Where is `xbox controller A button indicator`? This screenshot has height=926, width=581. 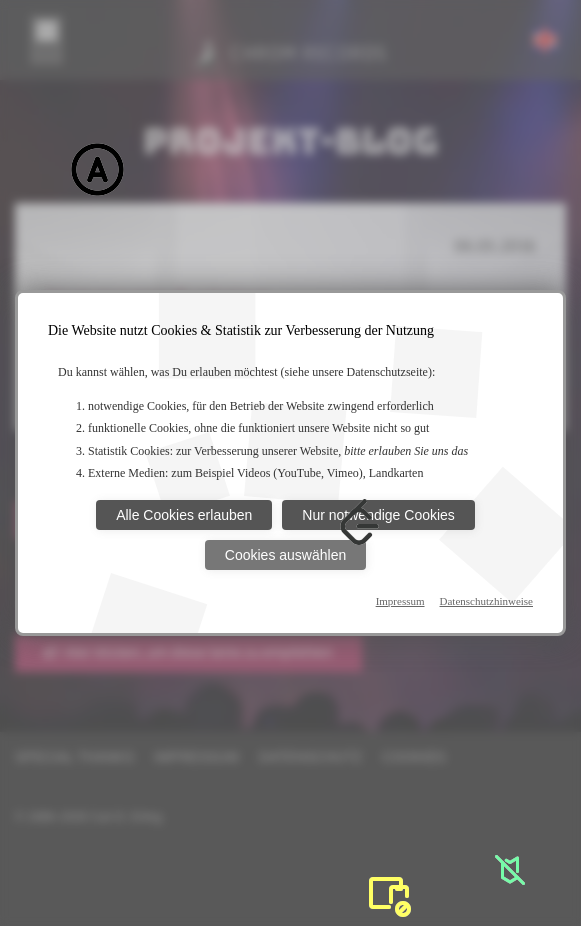
xbox controller A button indicator is located at coordinates (97, 169).